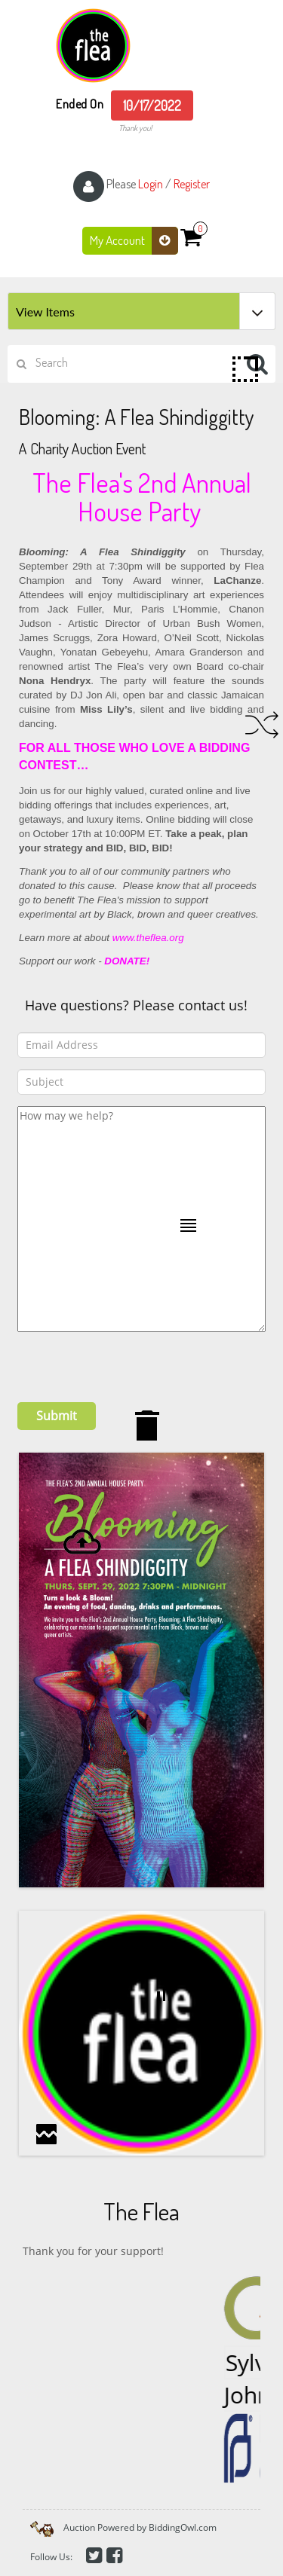 The width and height of the screenshot is (283, 2576). What do you see at coordinates (261, 725) in the screenshot?
I see `shuffle playlist or queue order` at bounding box center [261, 725].